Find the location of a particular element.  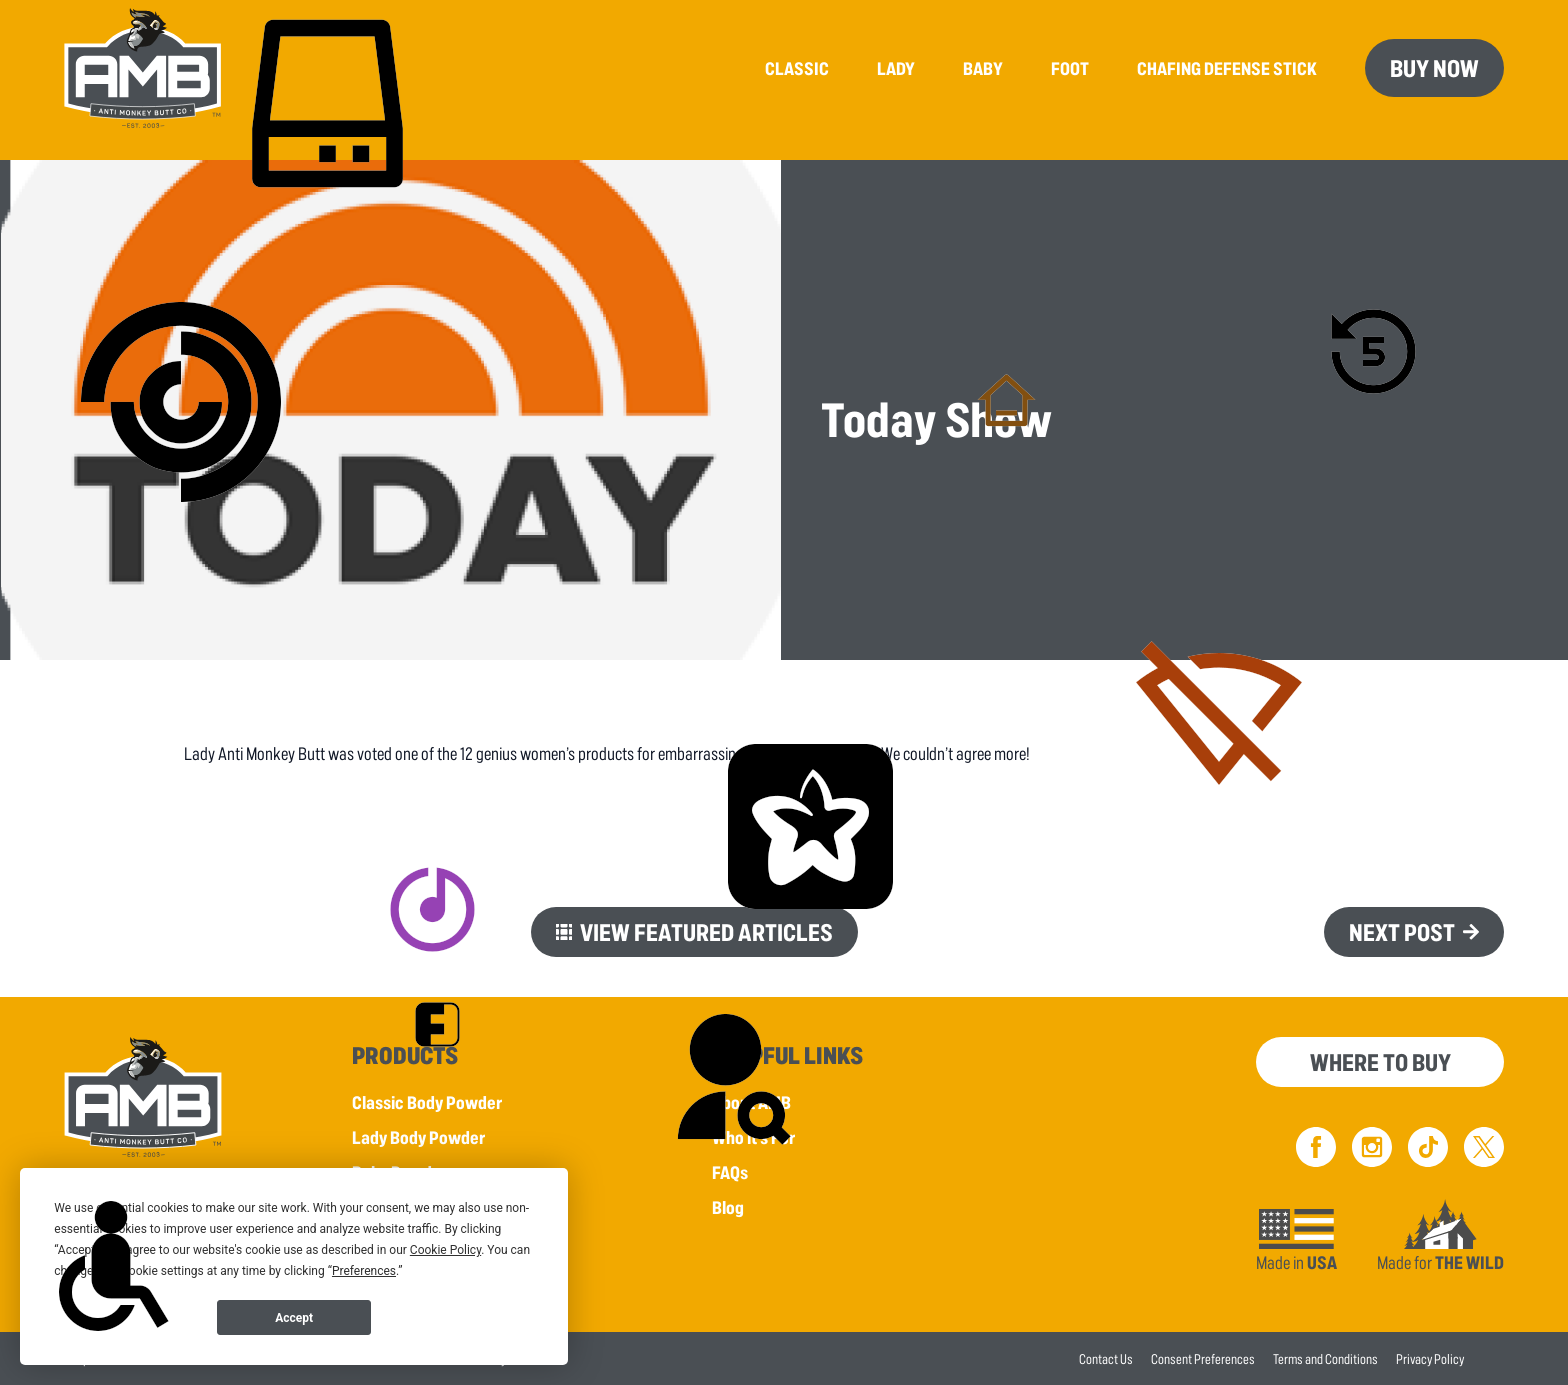

open QuantConnect platform is located at coordinates (181, 402).